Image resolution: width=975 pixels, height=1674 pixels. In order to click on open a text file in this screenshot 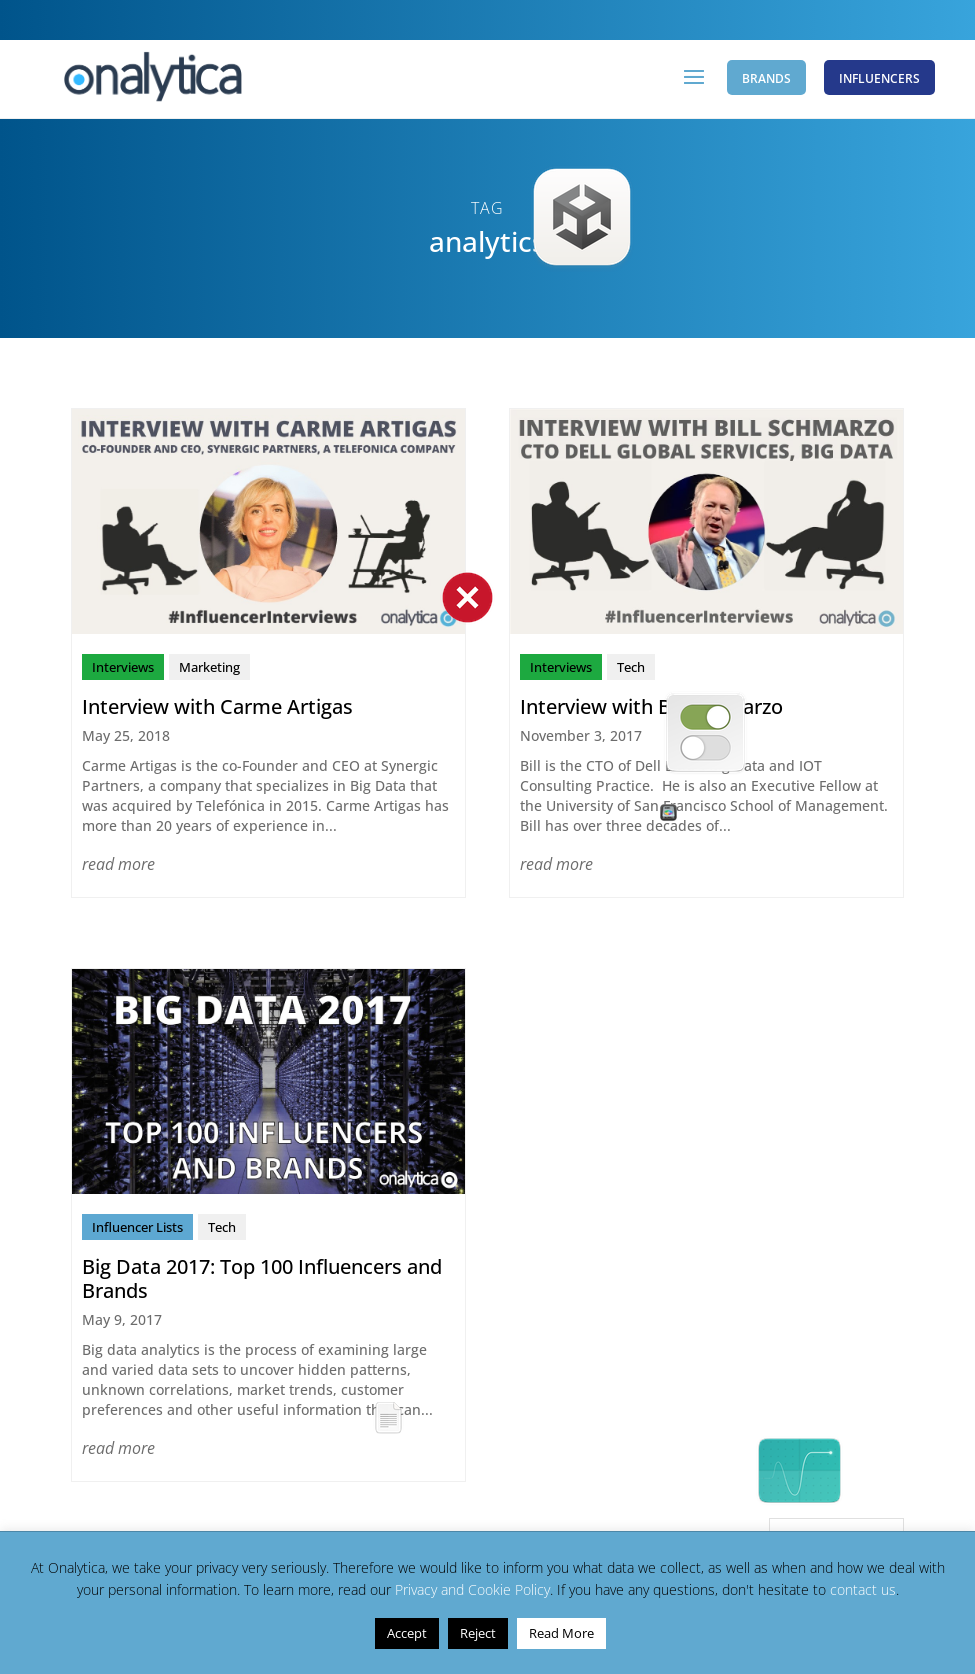, I will do `click(388, 1417)`.